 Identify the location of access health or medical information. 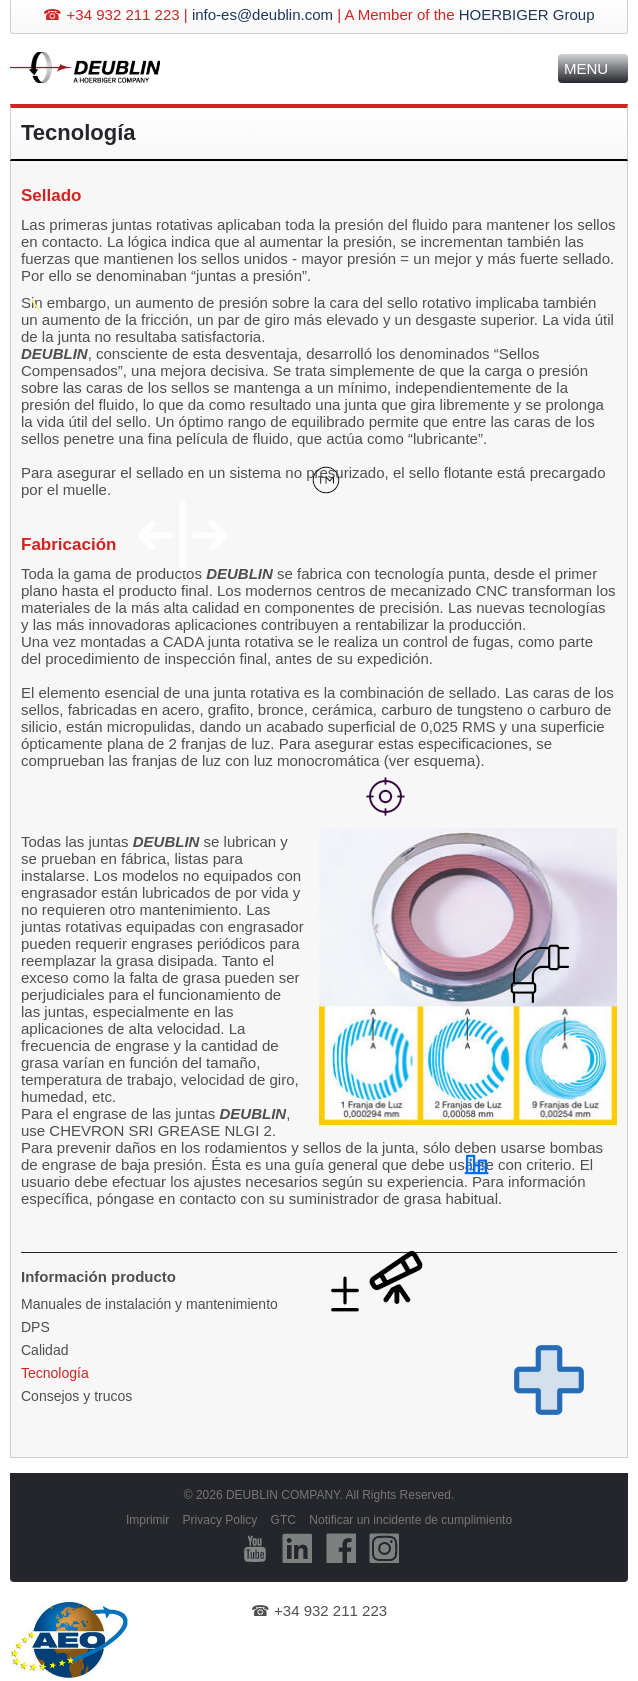
(549, 1380).